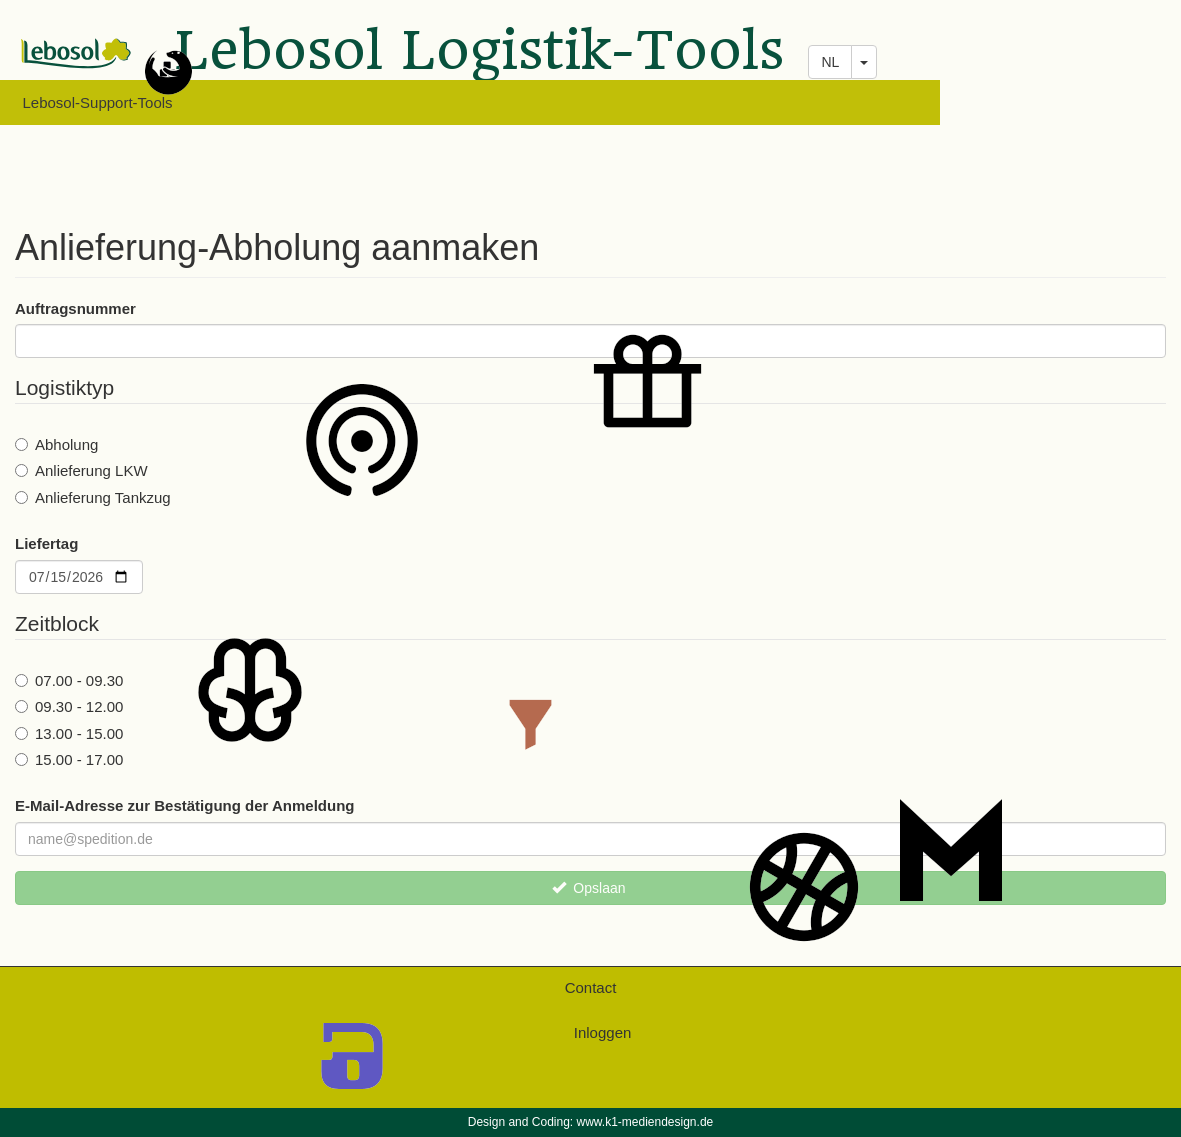 Image resolution: width=1181 pixels, height=1137 pixels. I want to click on tqdm python progress bar library logo, so click(362, 440).